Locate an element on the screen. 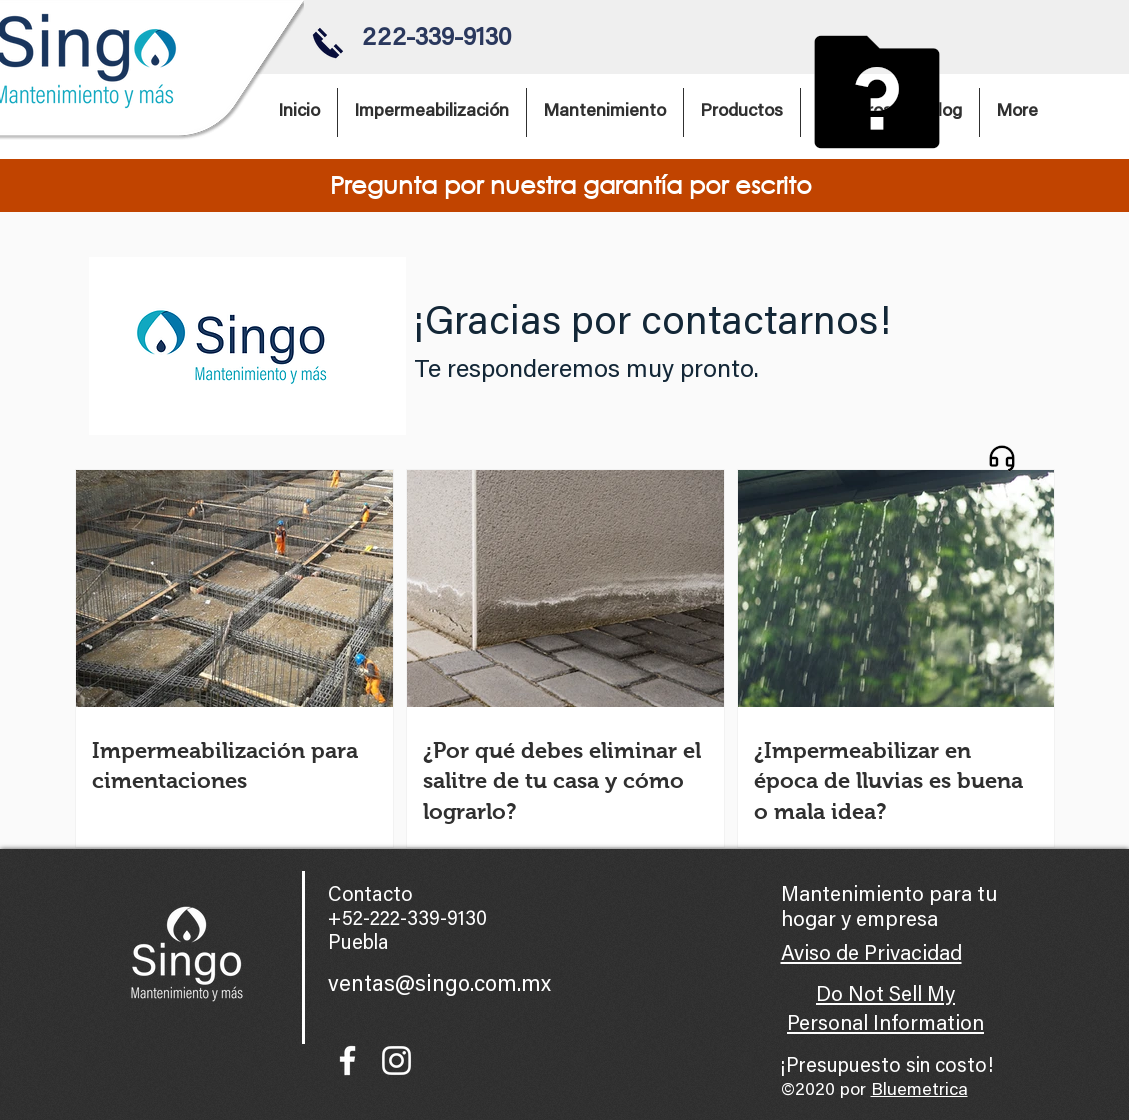  contact customer support is located at coordinates (1002, 458).